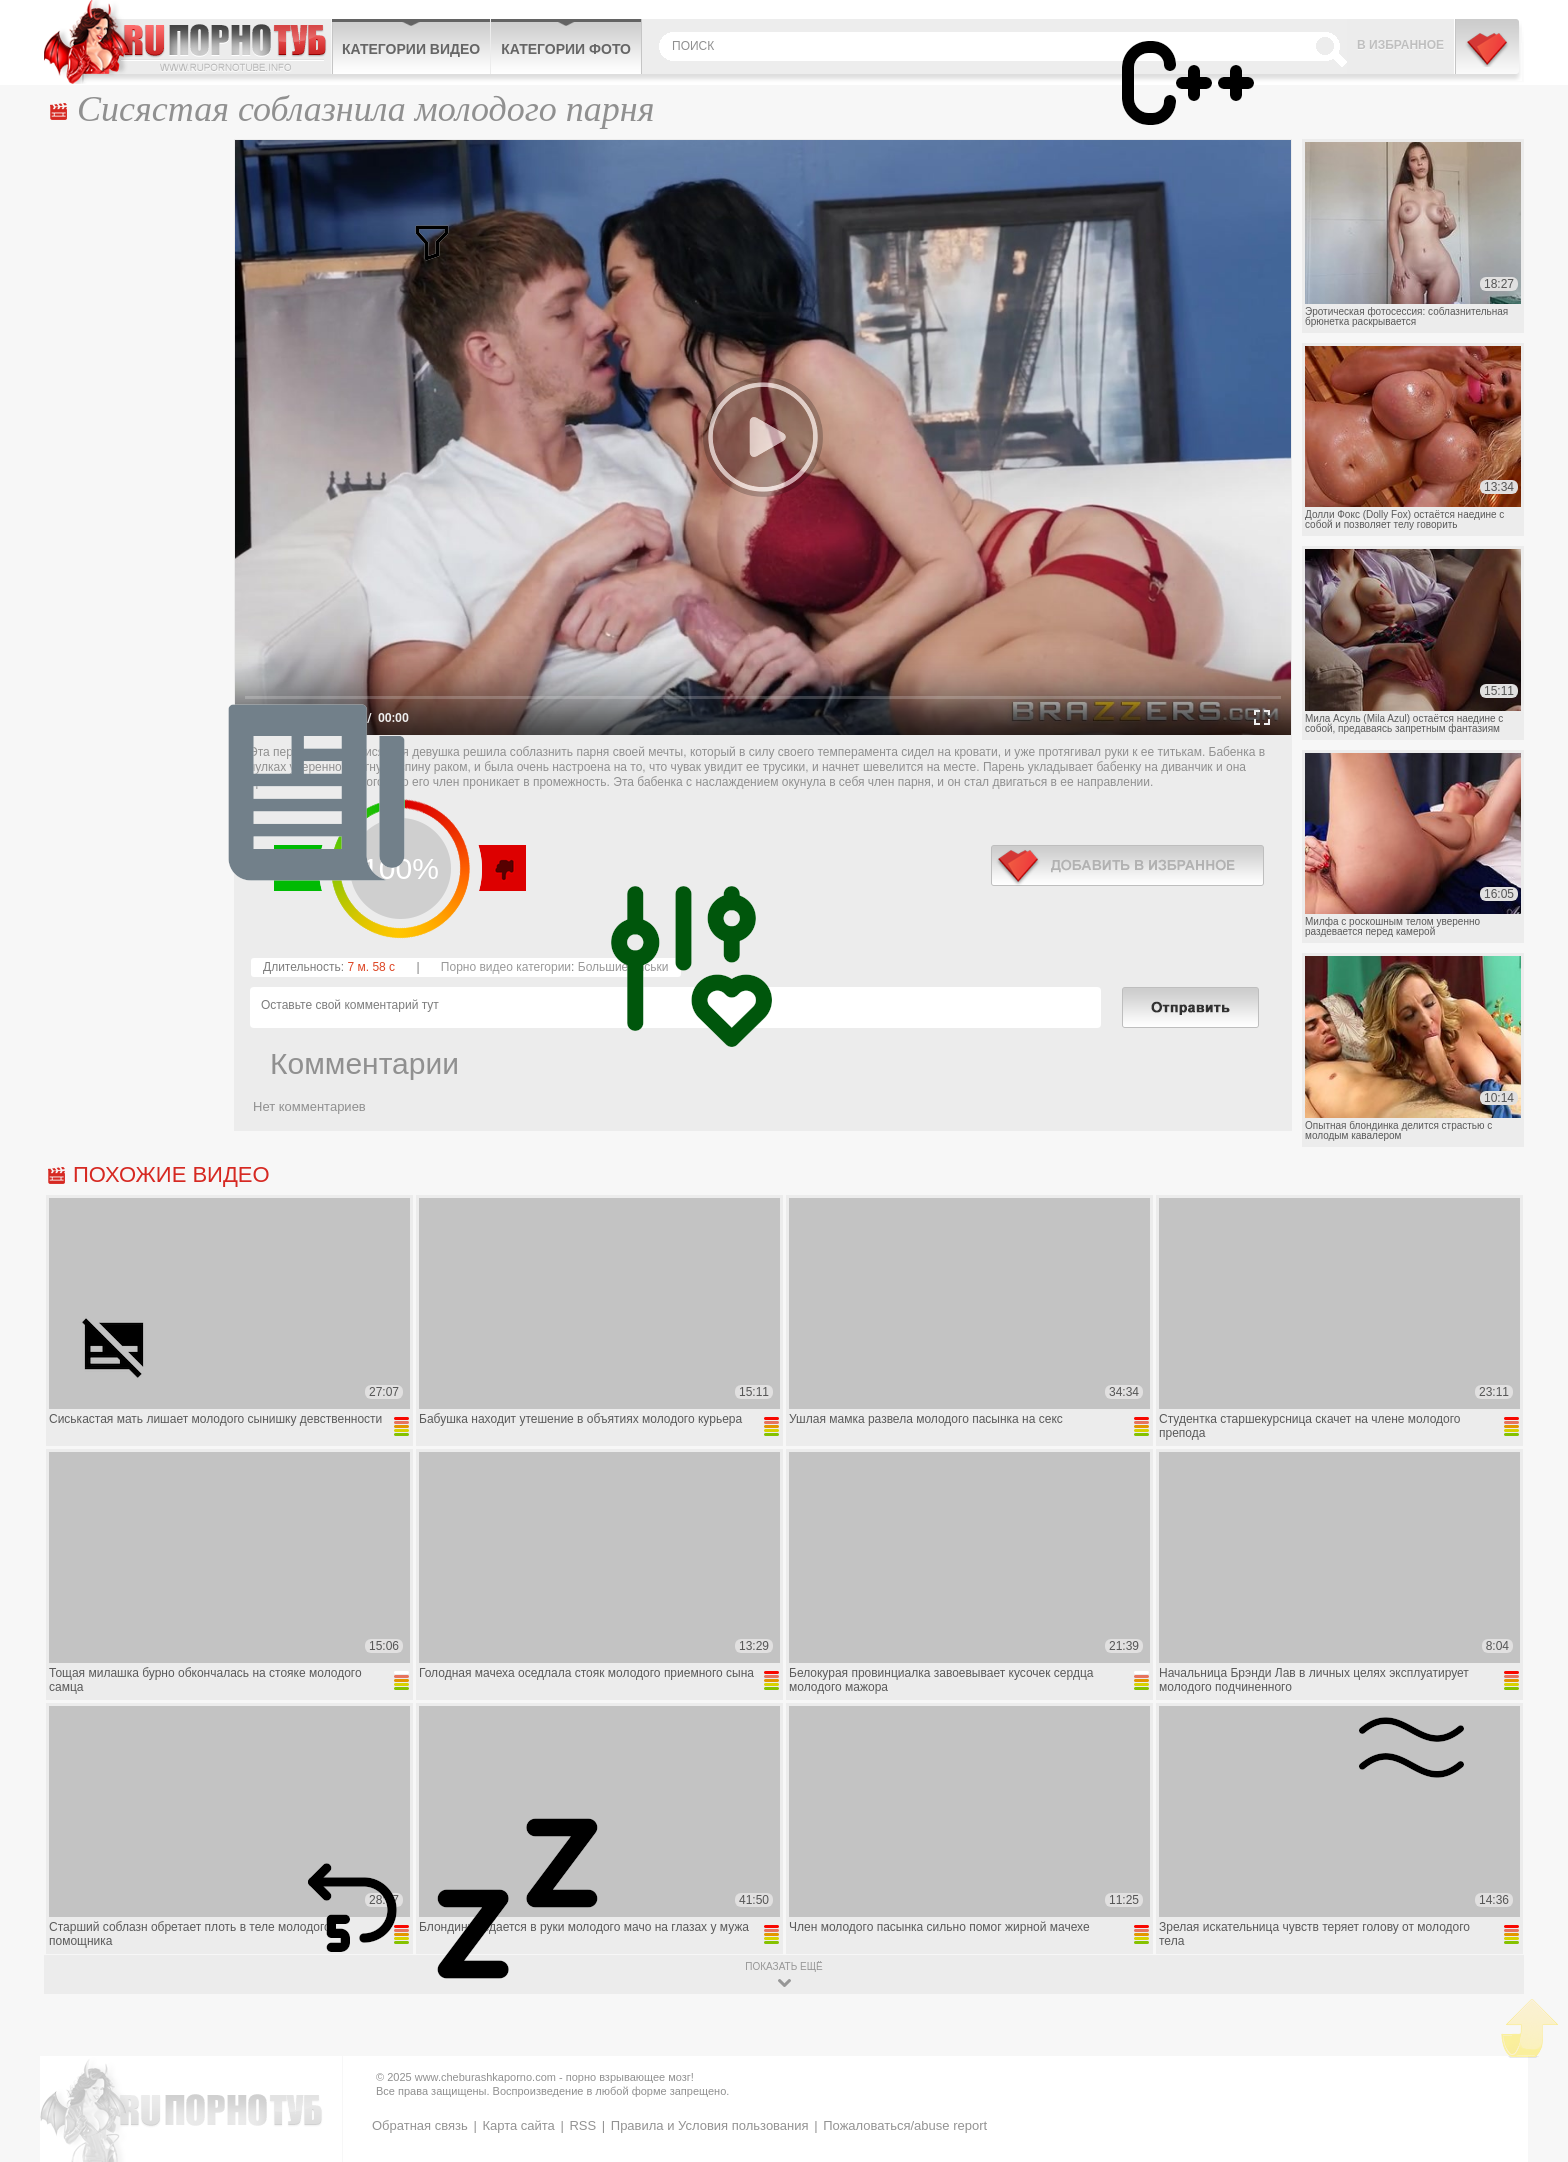 Image resolution: width=1568 pixels, height=2162 pixels. Describe the element at coordinates (683, 958) in the screenshot. I see `customize favorite or liked item settings` at that location.